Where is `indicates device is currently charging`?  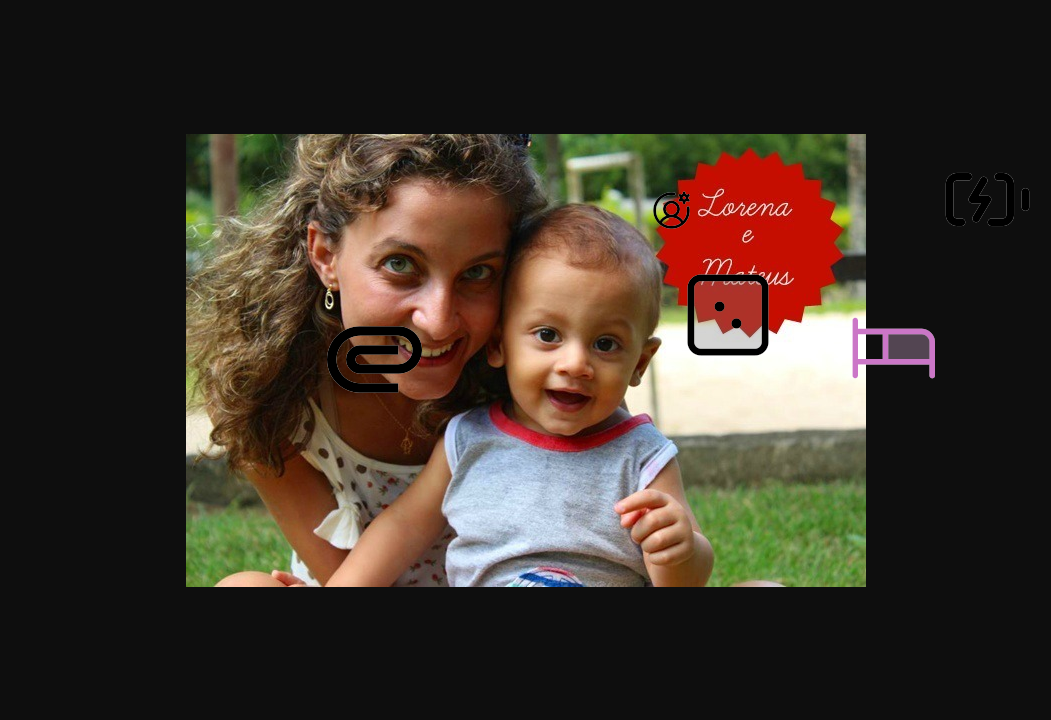 indicates device is currently charging is located at coordinates (987, 199).